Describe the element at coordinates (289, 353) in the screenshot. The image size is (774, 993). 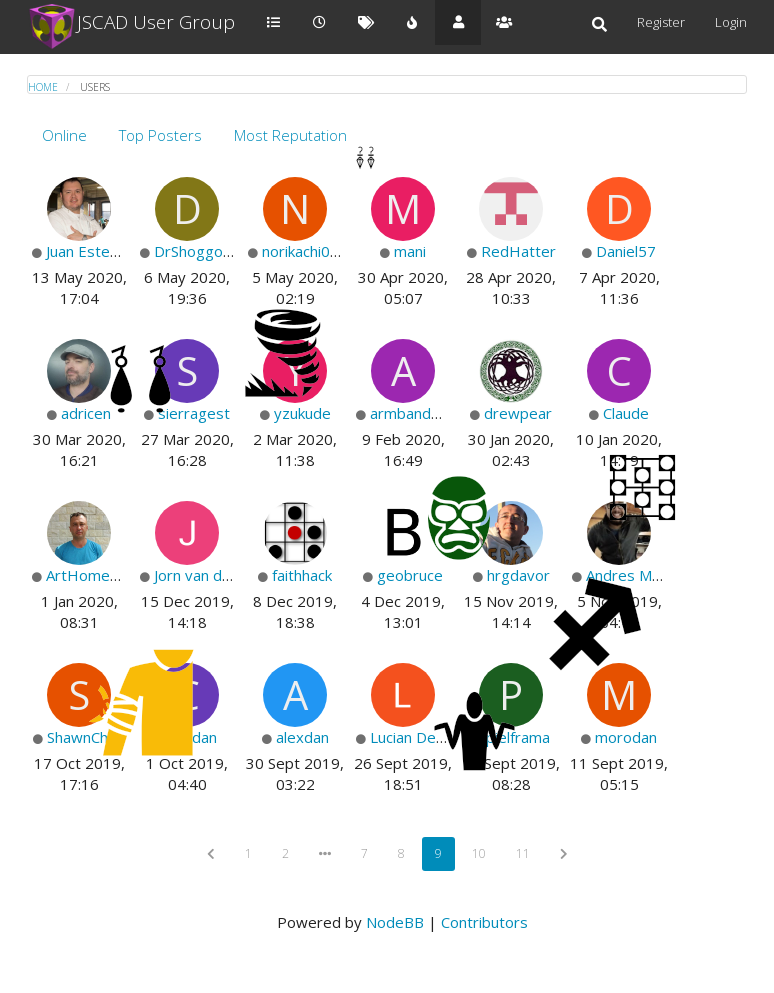
I see `indicates severe weather alert or tornado warning` at that location.